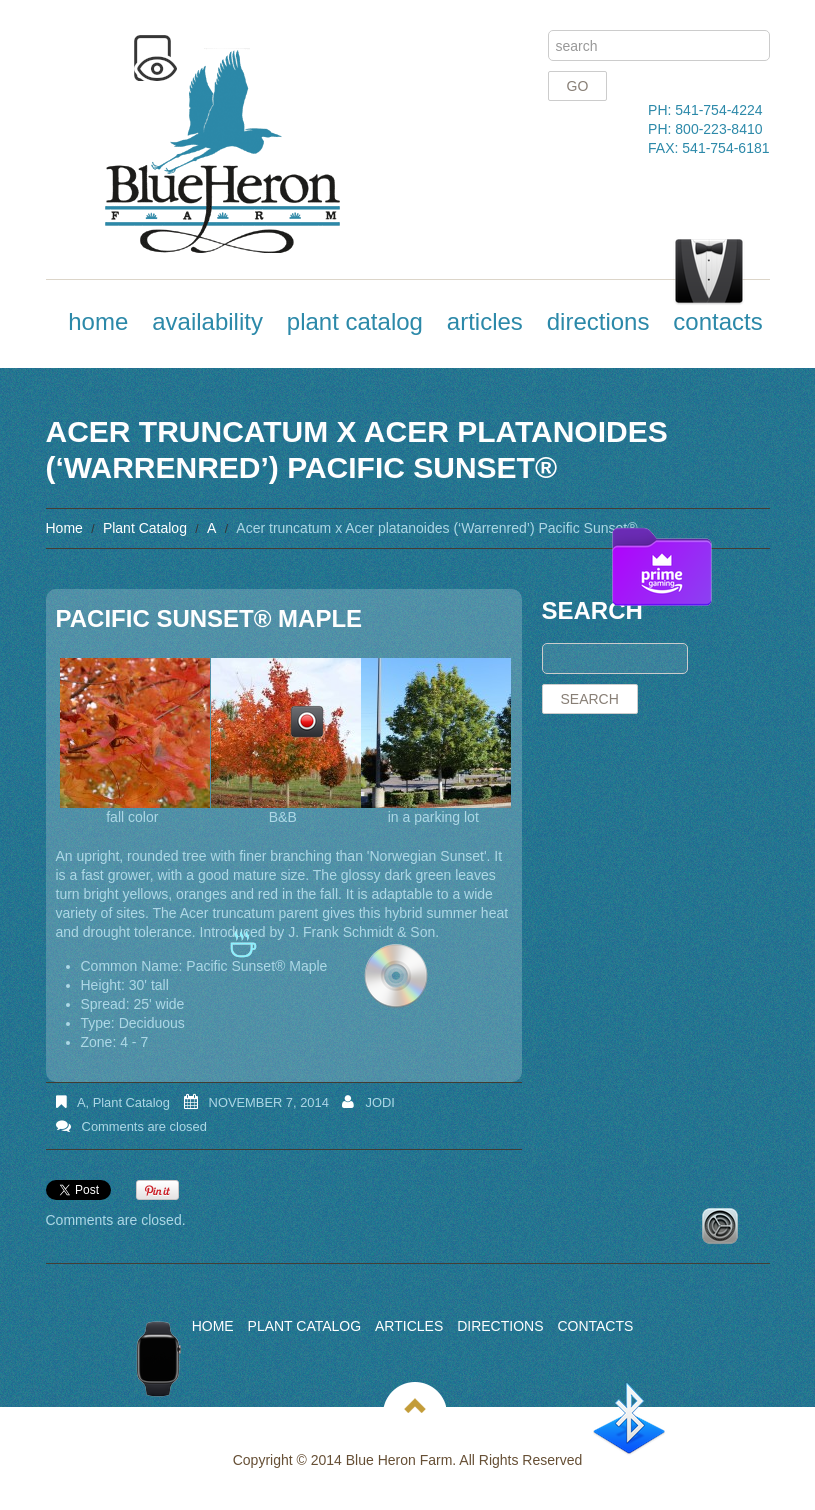 The width and height of the screenshot is (815, 1510). What do you see at coordinates (158, 1359) in the screenshot?
I see `apple watch series 8 device icon` at bounding box center [158, 1359].